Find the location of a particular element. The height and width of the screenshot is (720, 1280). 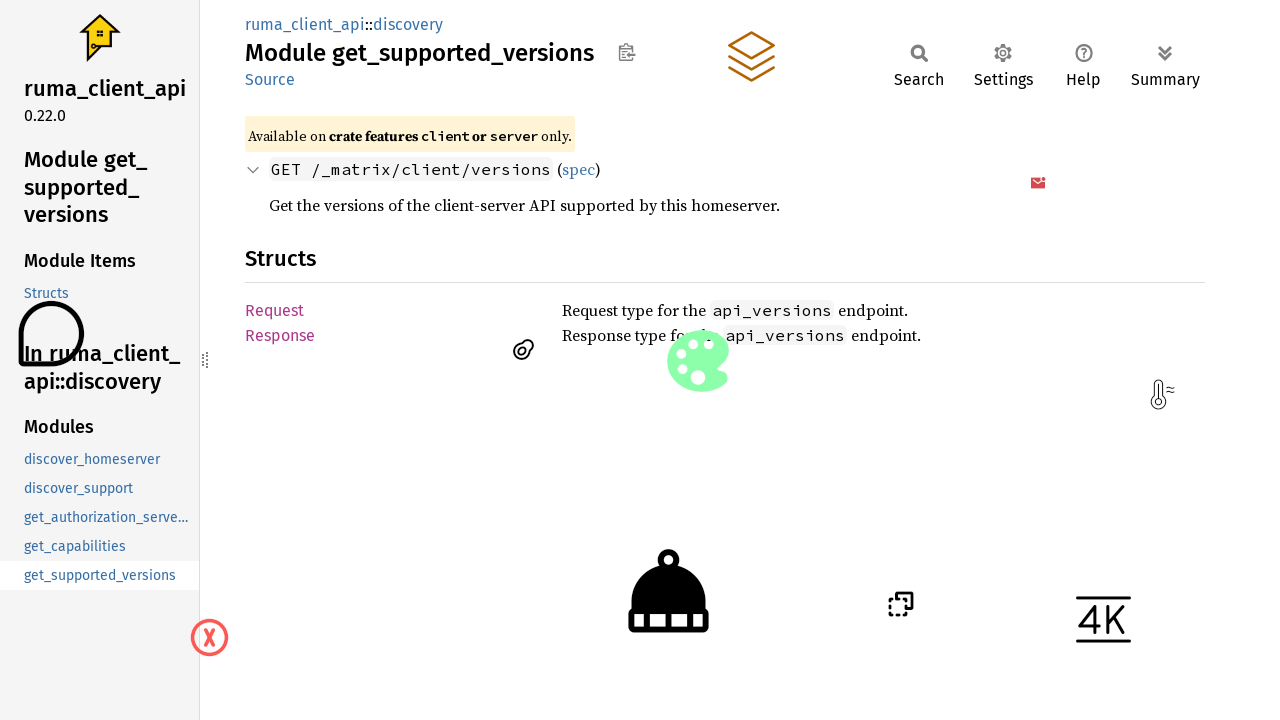

close or cancel an action is located at coordinates (209, 637).